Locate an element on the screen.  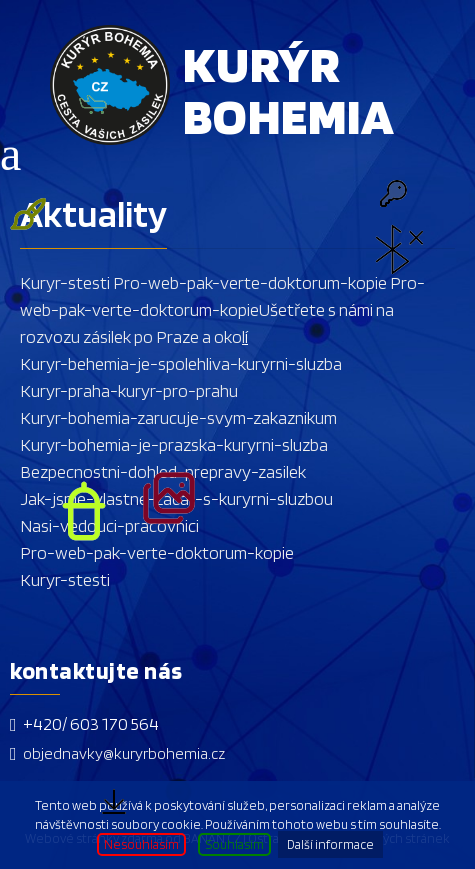
download a file is located at coordinates (114, 802).